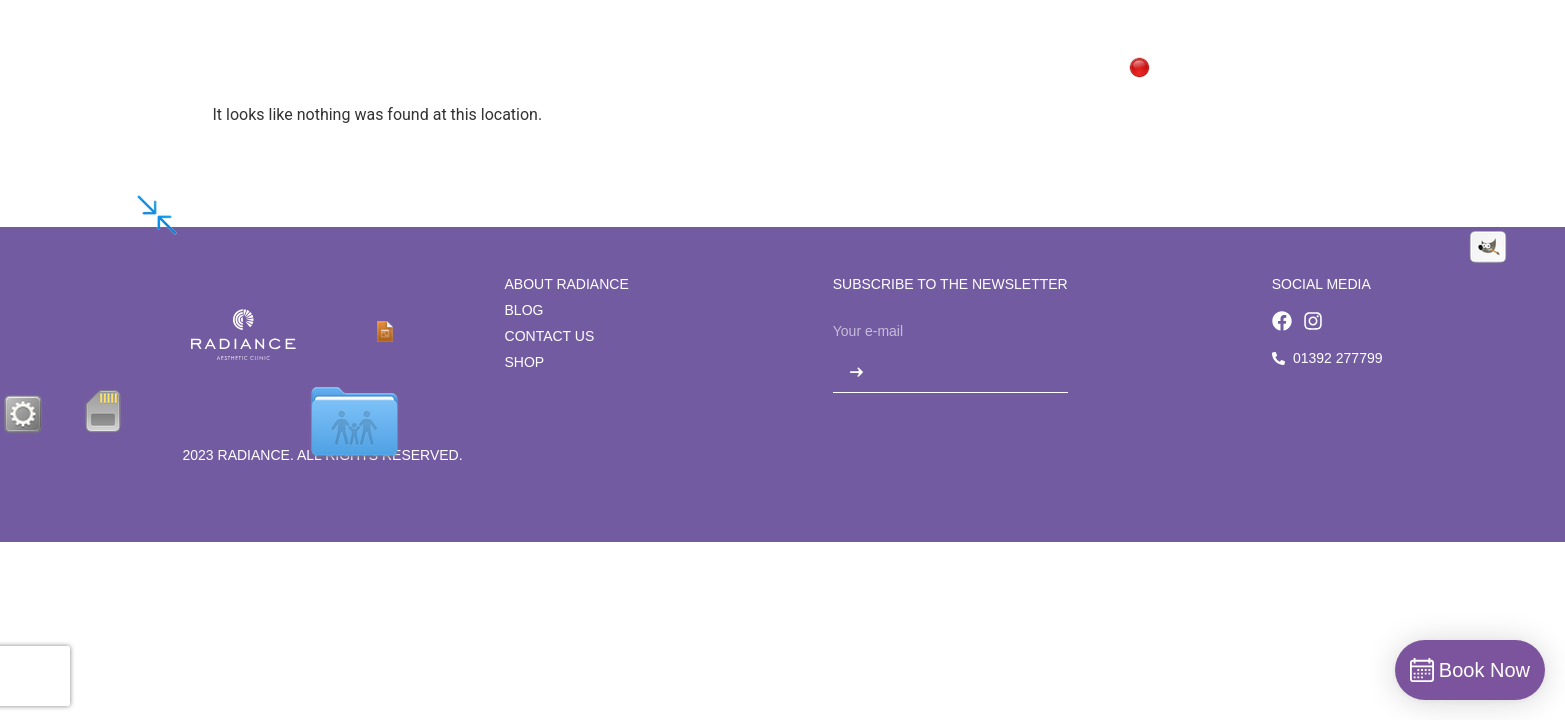 The image size is (1565, 720). What do you see at coordinates (23, 414) in the screenshot?
I see `executable application file` at bounding box center [23, 414].